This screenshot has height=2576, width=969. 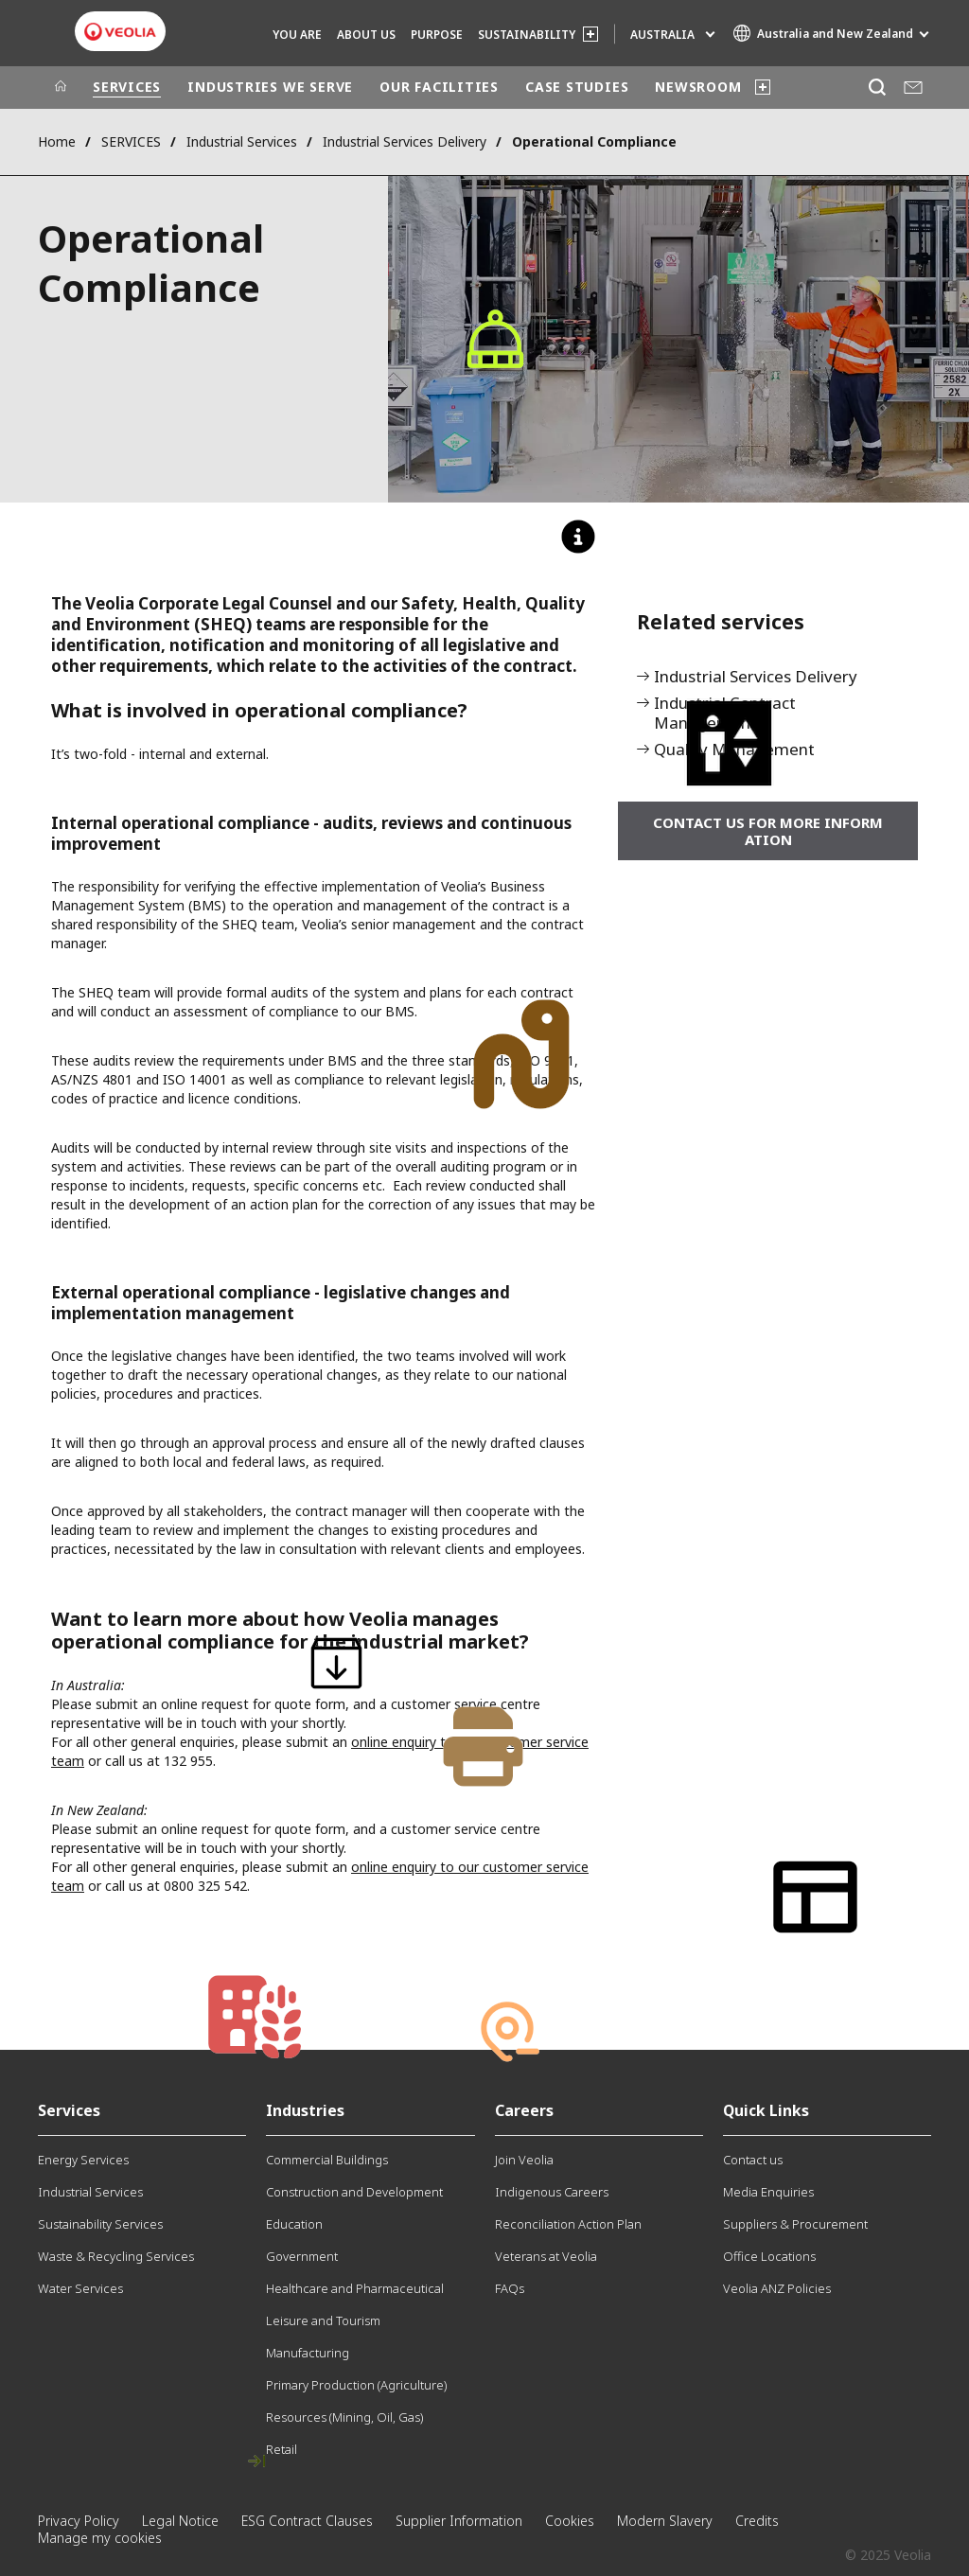 What do you see at coordinates (252, 2014) in the screenshot?
I see `access agricultural or farm management services` at bounding box center [252, 2014].